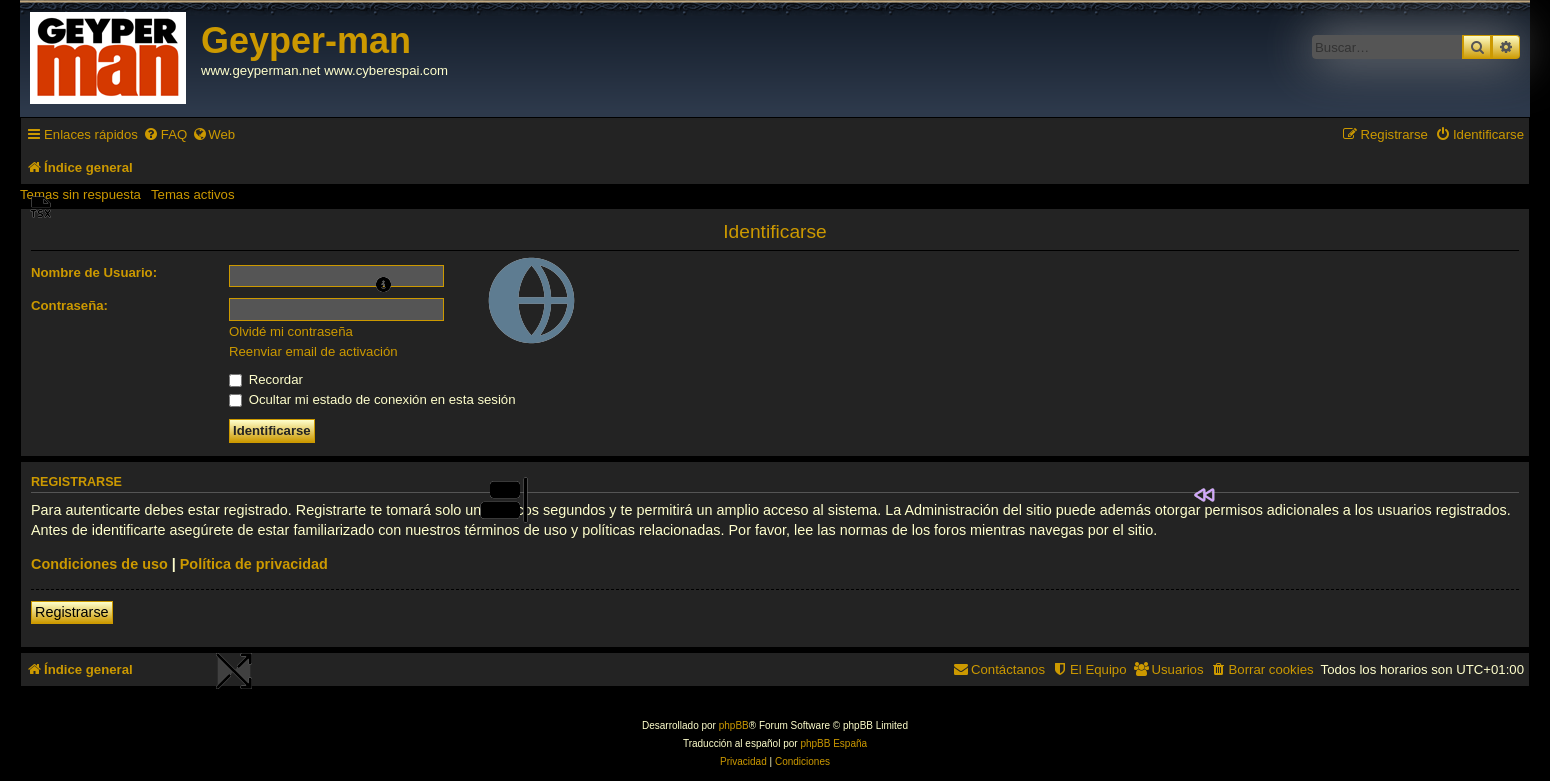 The width and height of the screenshot is (1550, 781). What do you see at coordinates (505, 500) in the screenshot?
I see `align content to the right` at bounding box center [505, 500].